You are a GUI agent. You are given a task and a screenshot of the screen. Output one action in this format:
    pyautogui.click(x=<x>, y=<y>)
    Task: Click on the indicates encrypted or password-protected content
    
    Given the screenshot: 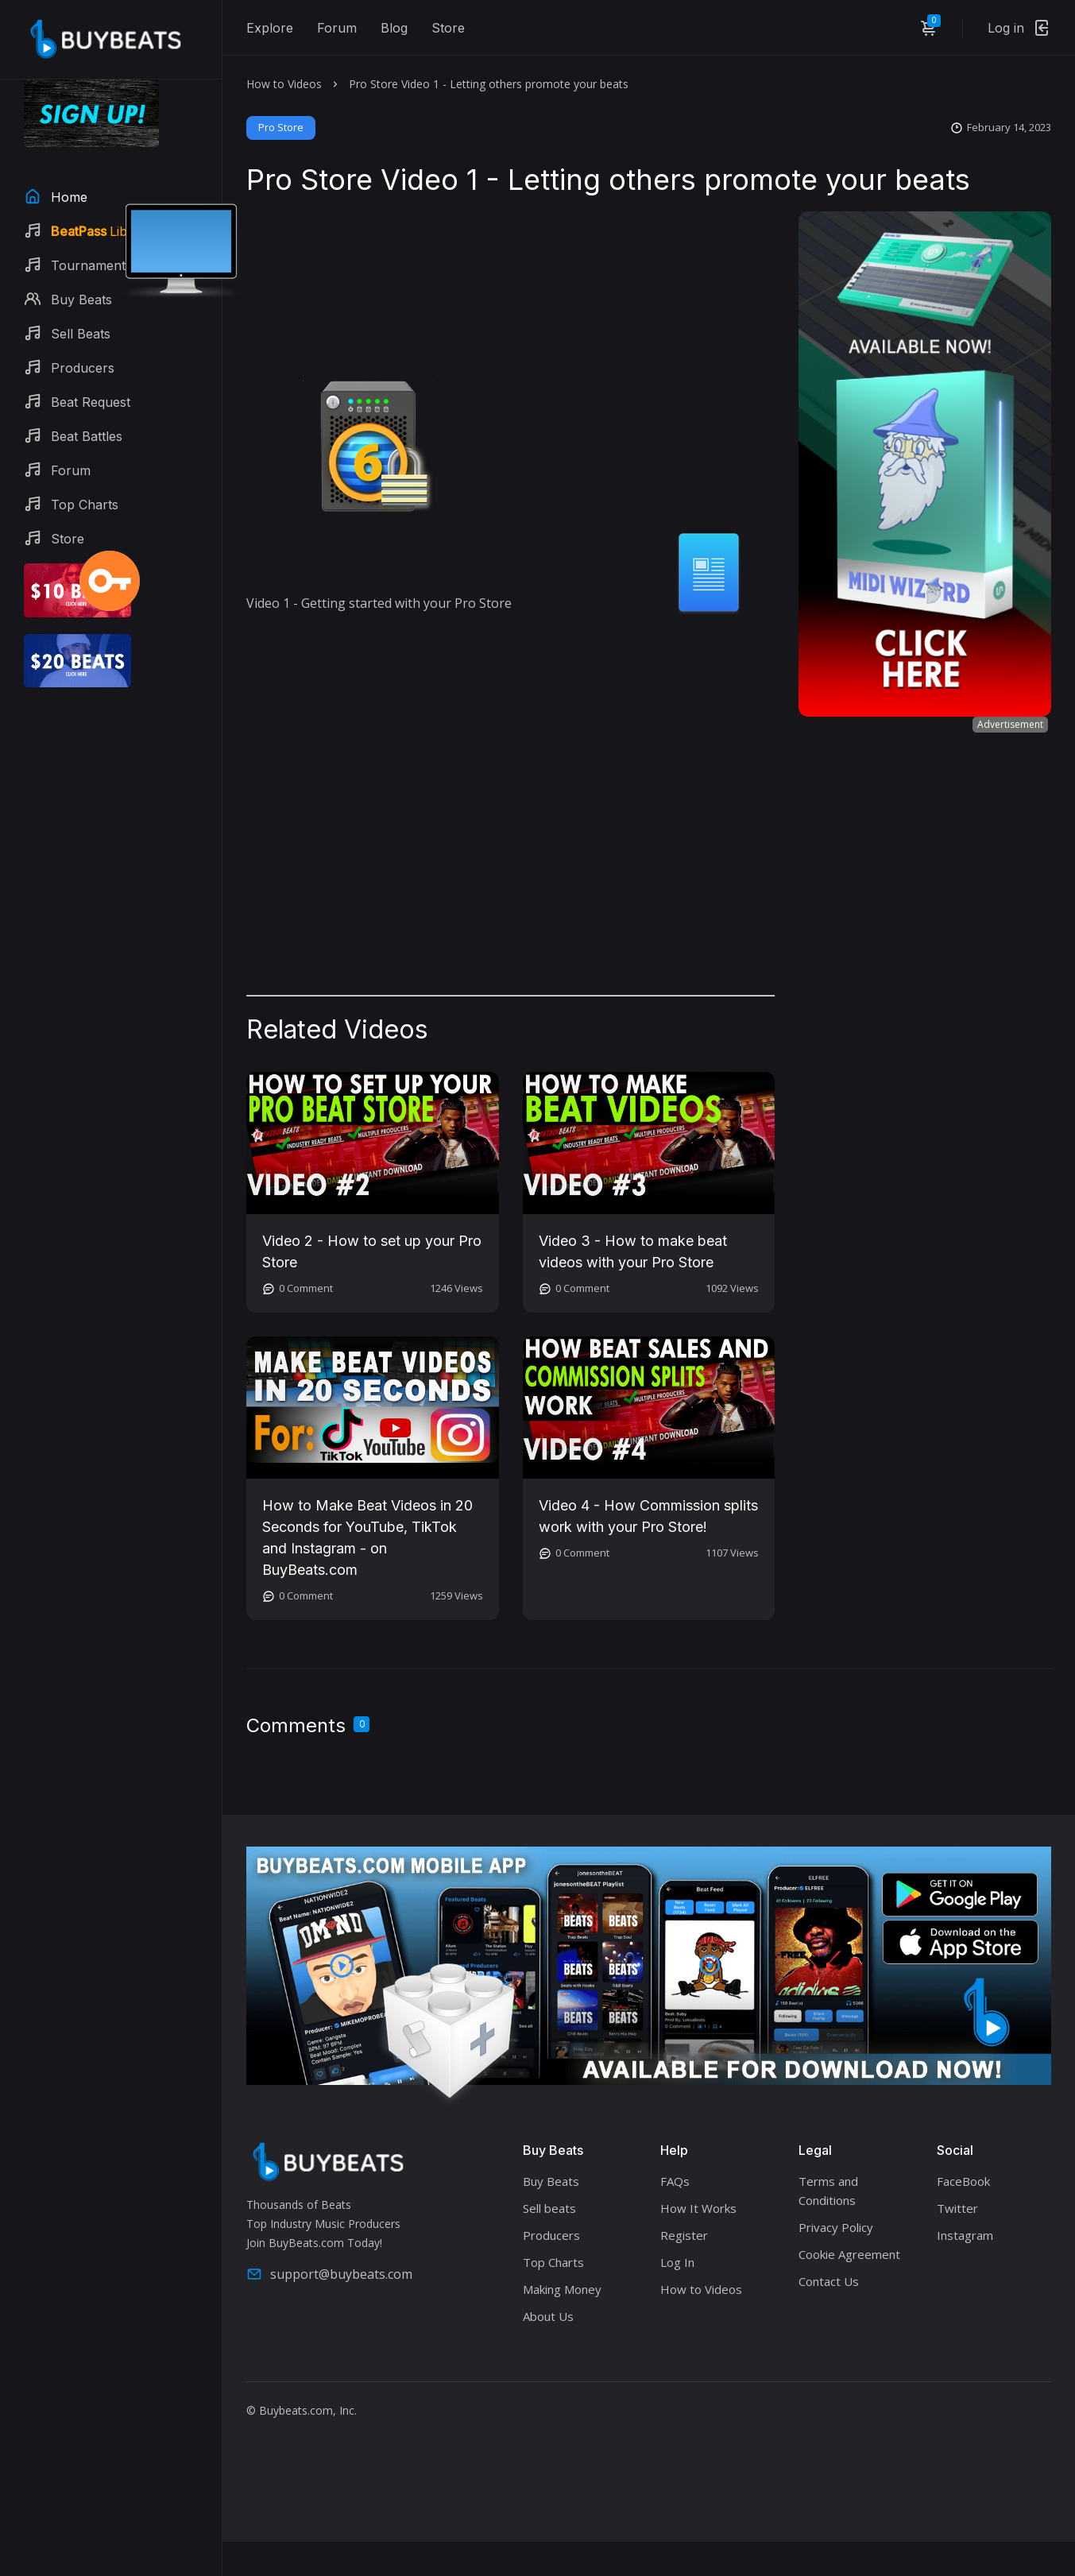 What is the action you would take?
    pyautogui.click(x=110, y=581)
    